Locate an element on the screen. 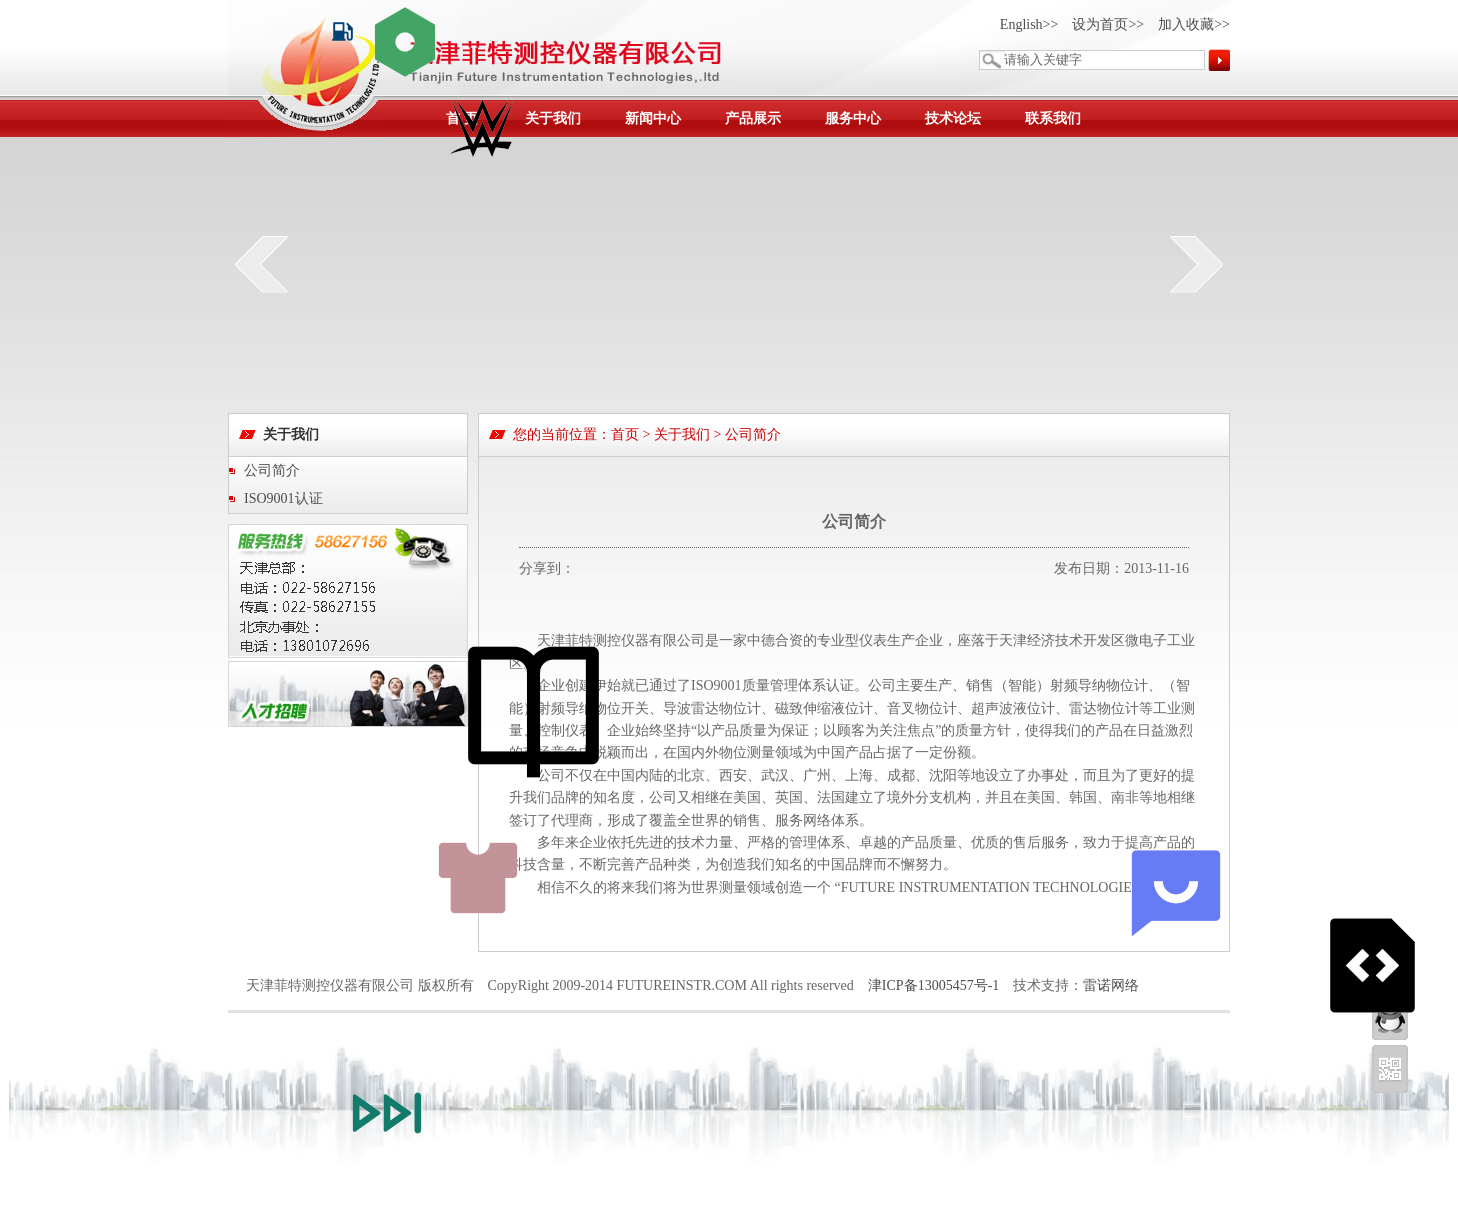 This screenshot has height=1213, width=1458. find nearby gas stations is located at coordinates (342, 31).